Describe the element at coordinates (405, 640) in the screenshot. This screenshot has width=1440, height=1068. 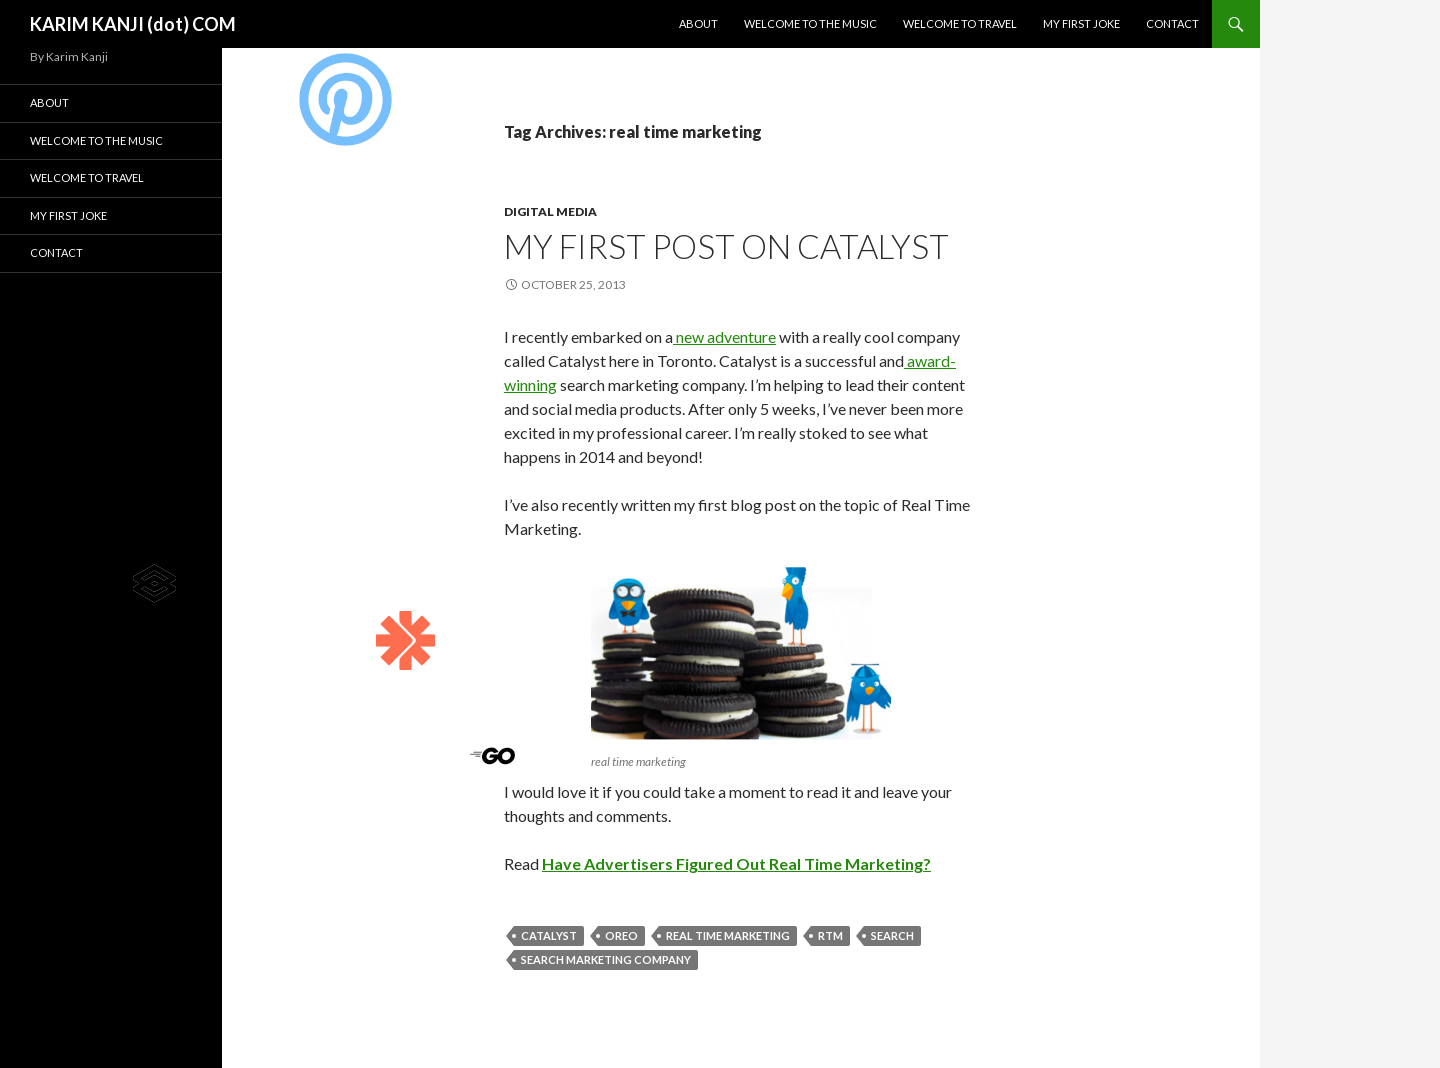
I see `open scalar API documentation` at that location.